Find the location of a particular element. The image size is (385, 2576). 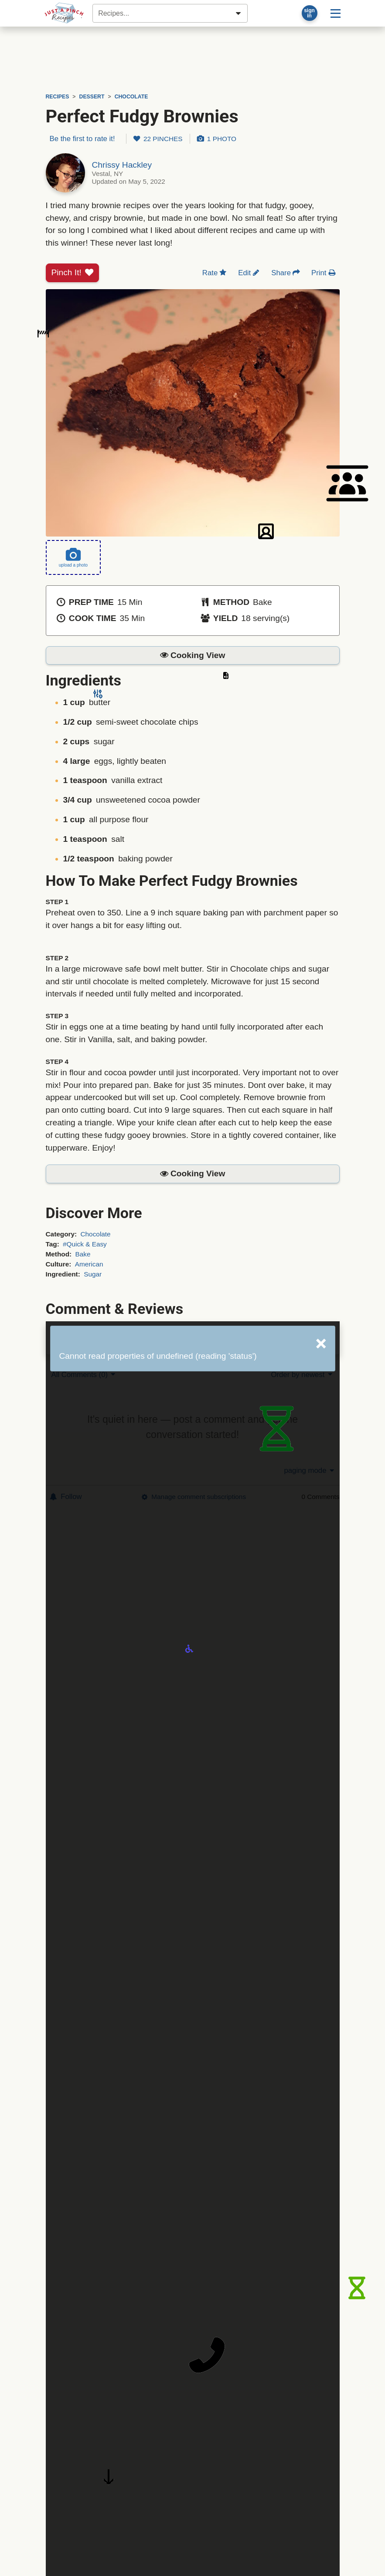

view team members or user directory is located at coordinates (347, 483).